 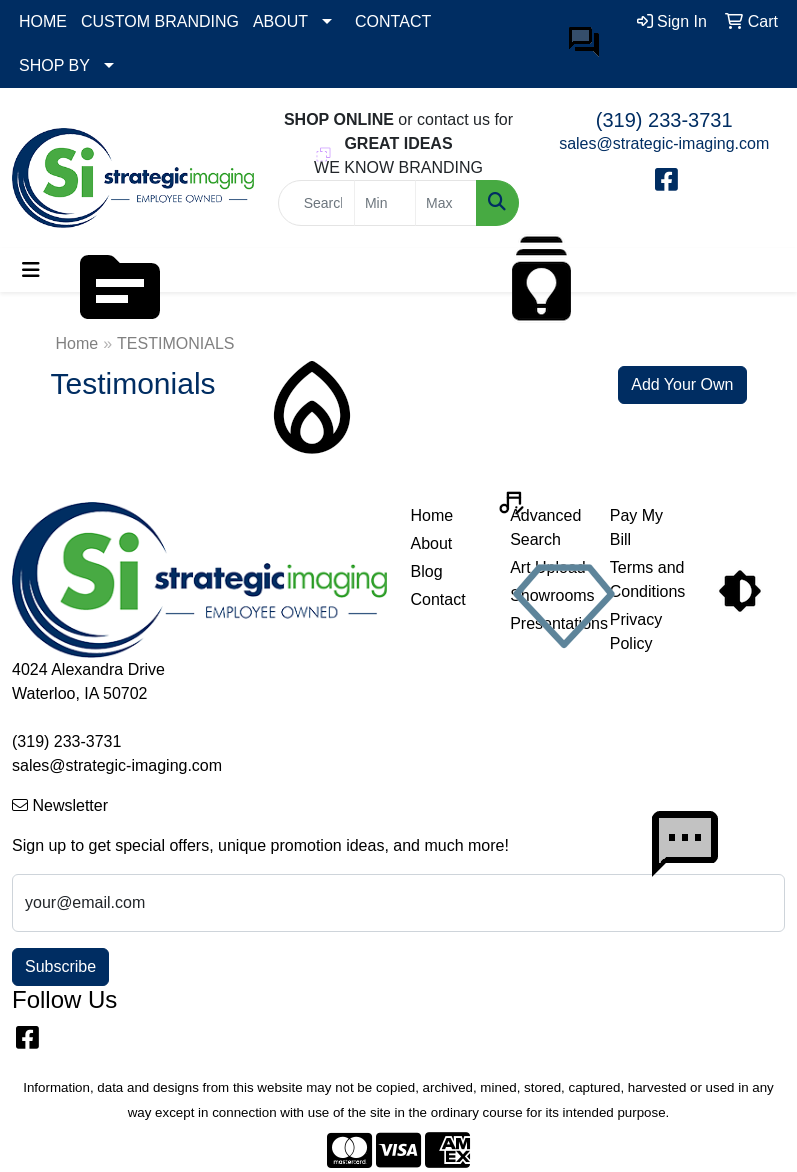 What do you see at coordinates (312, 409) in the screenshot?
I see `view trending or hot content` at bounding box center [312, 409].